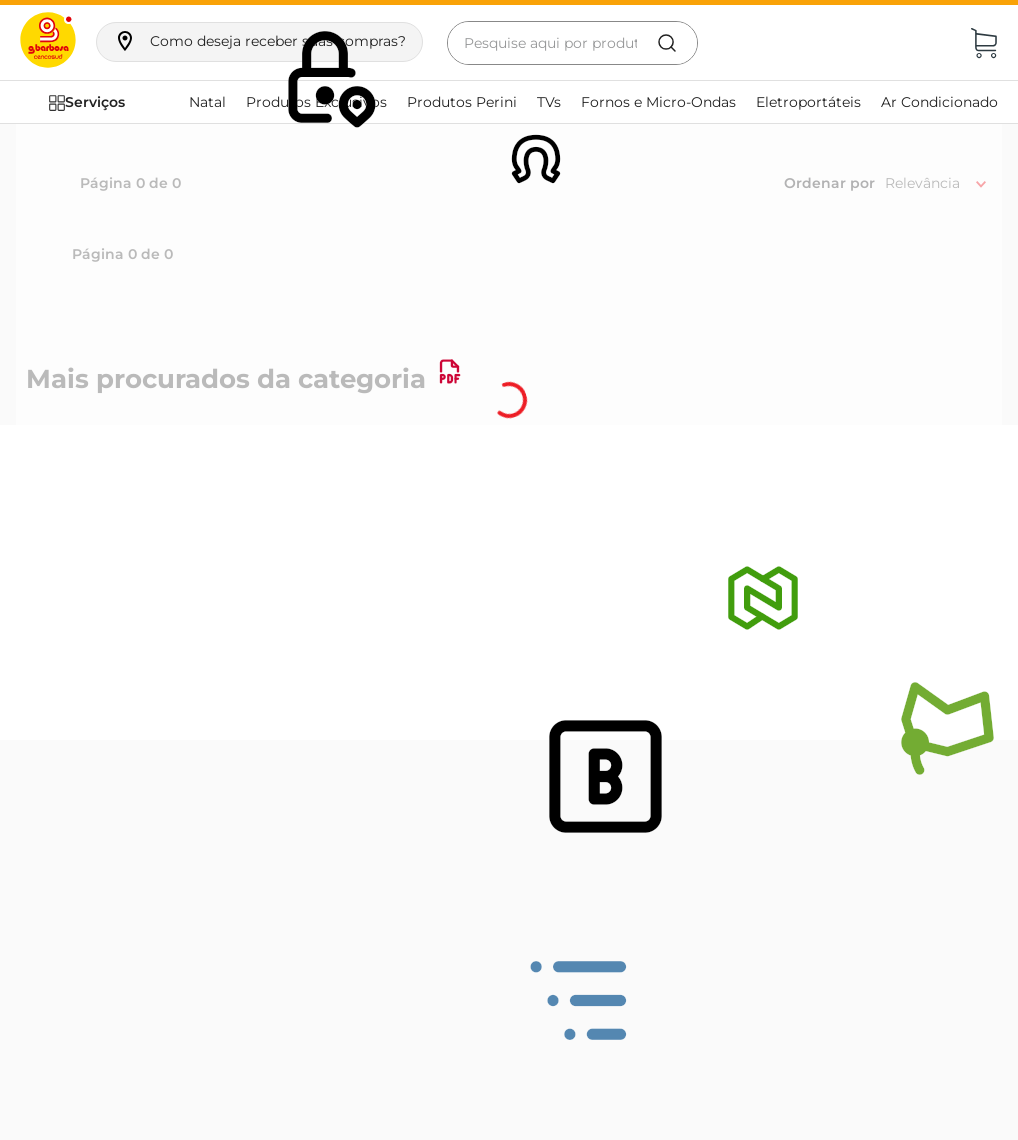  Describe the element at coordinates (763, 598) in the screenshot. I see `nexo cryptocurrency platform logo` at that location.